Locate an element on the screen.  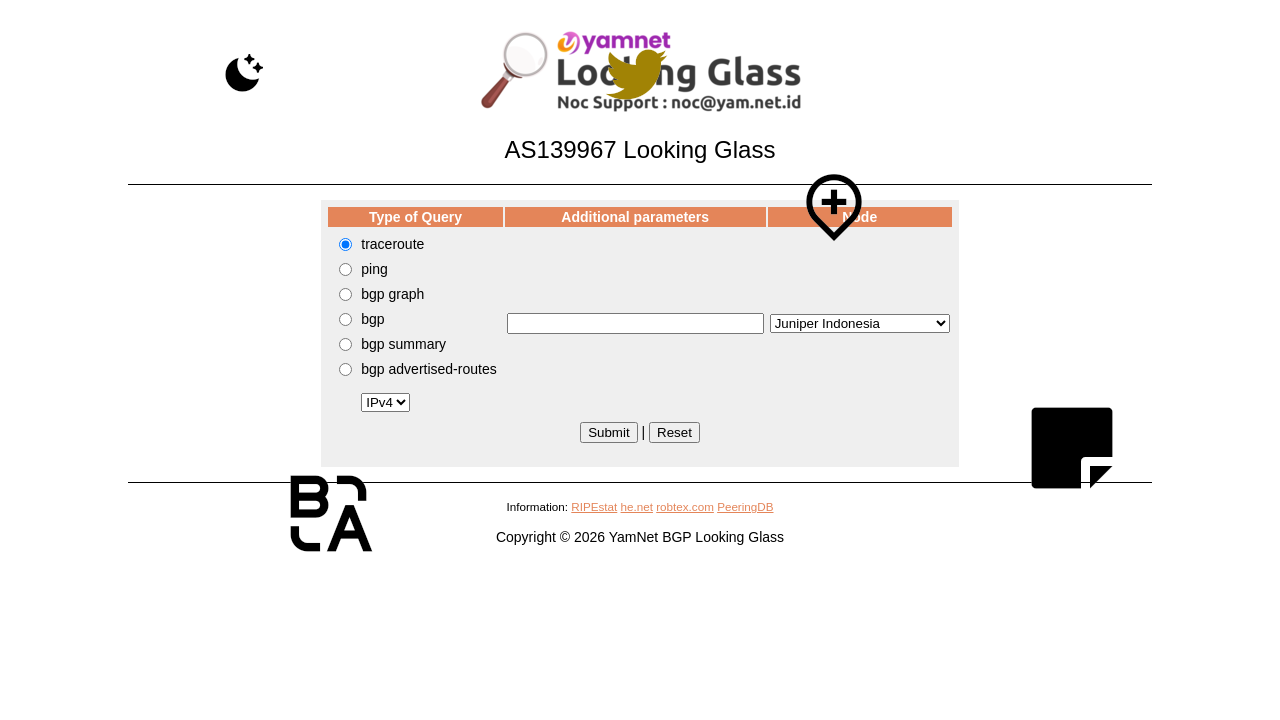
share to twitter is located at coordinates (636, 74).